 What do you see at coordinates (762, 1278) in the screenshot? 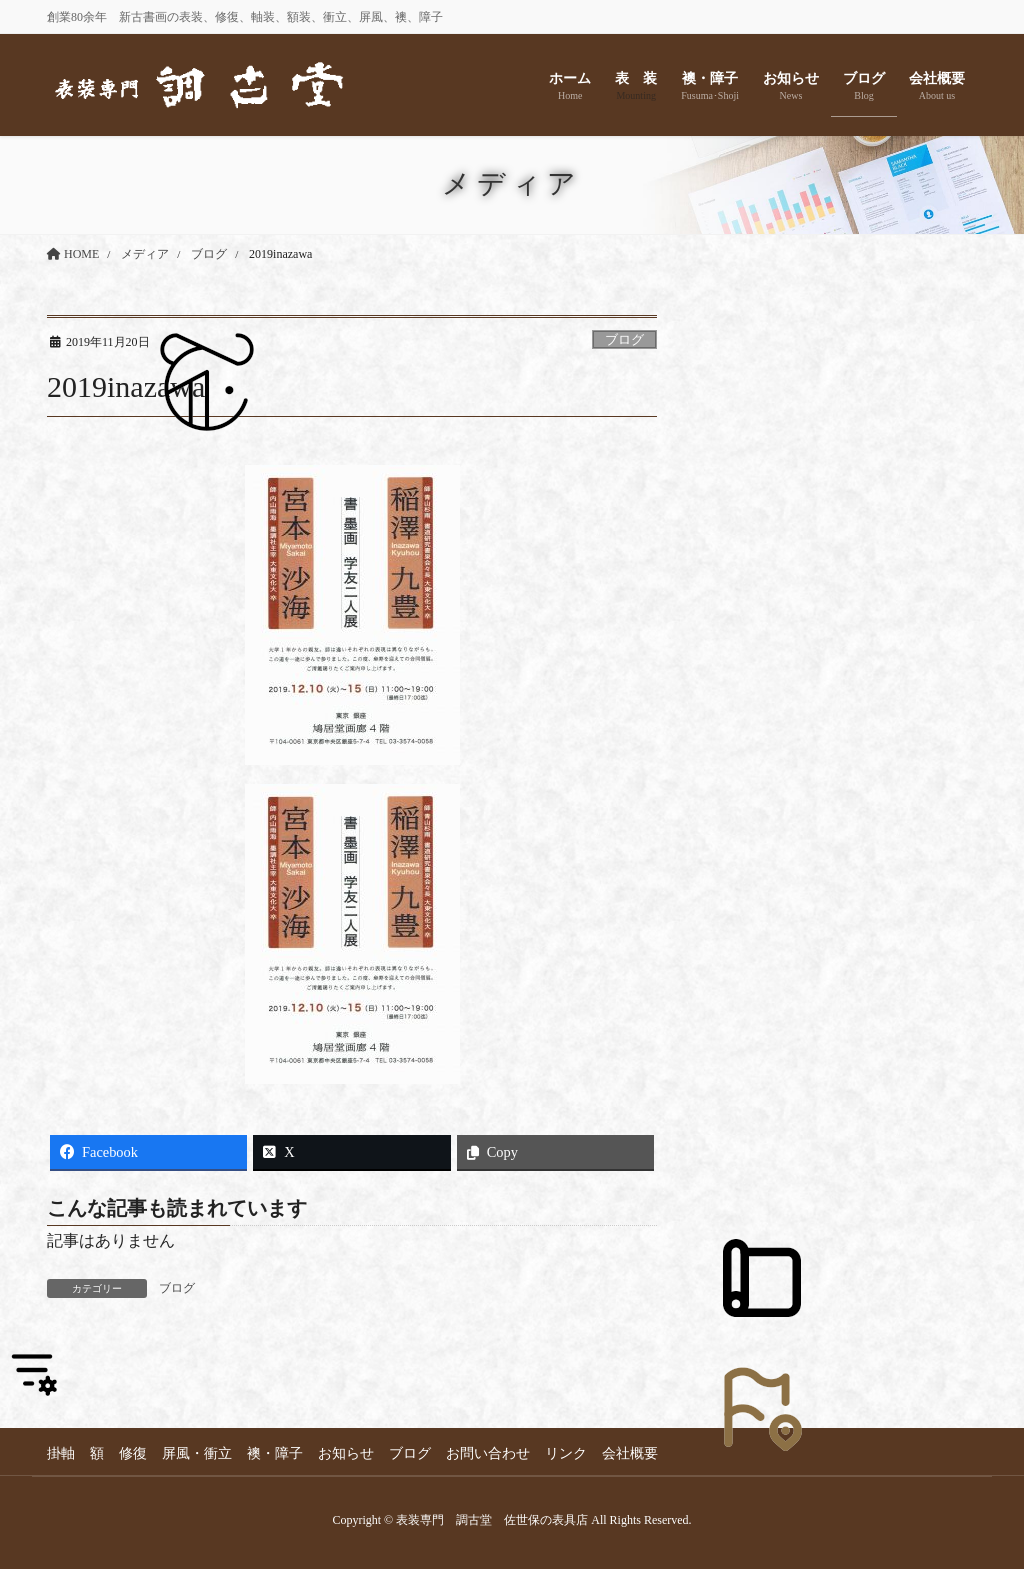
I see `change wallpaper or background image` at bounding box center [762, 1278].